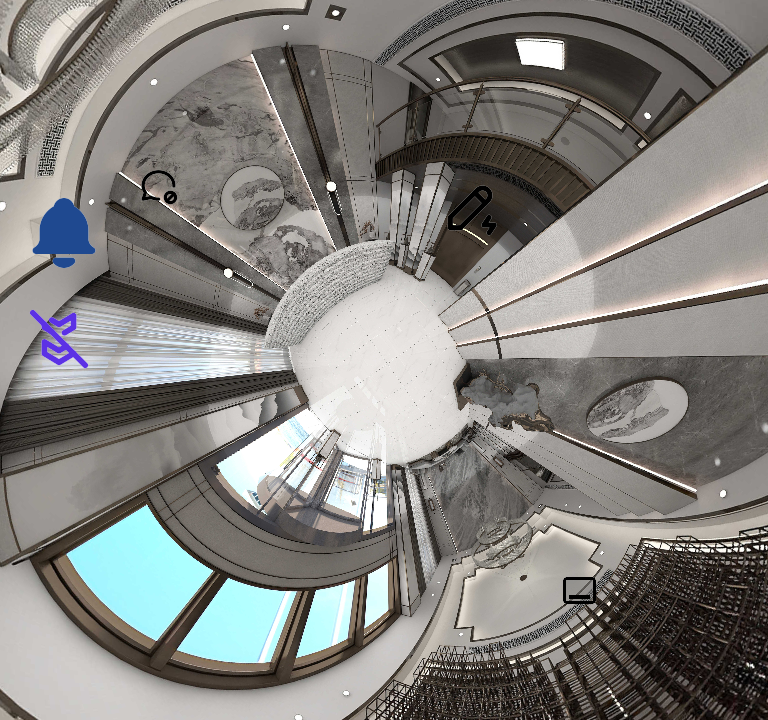  I want to click on access video player controls or captions, so click(579, 590).